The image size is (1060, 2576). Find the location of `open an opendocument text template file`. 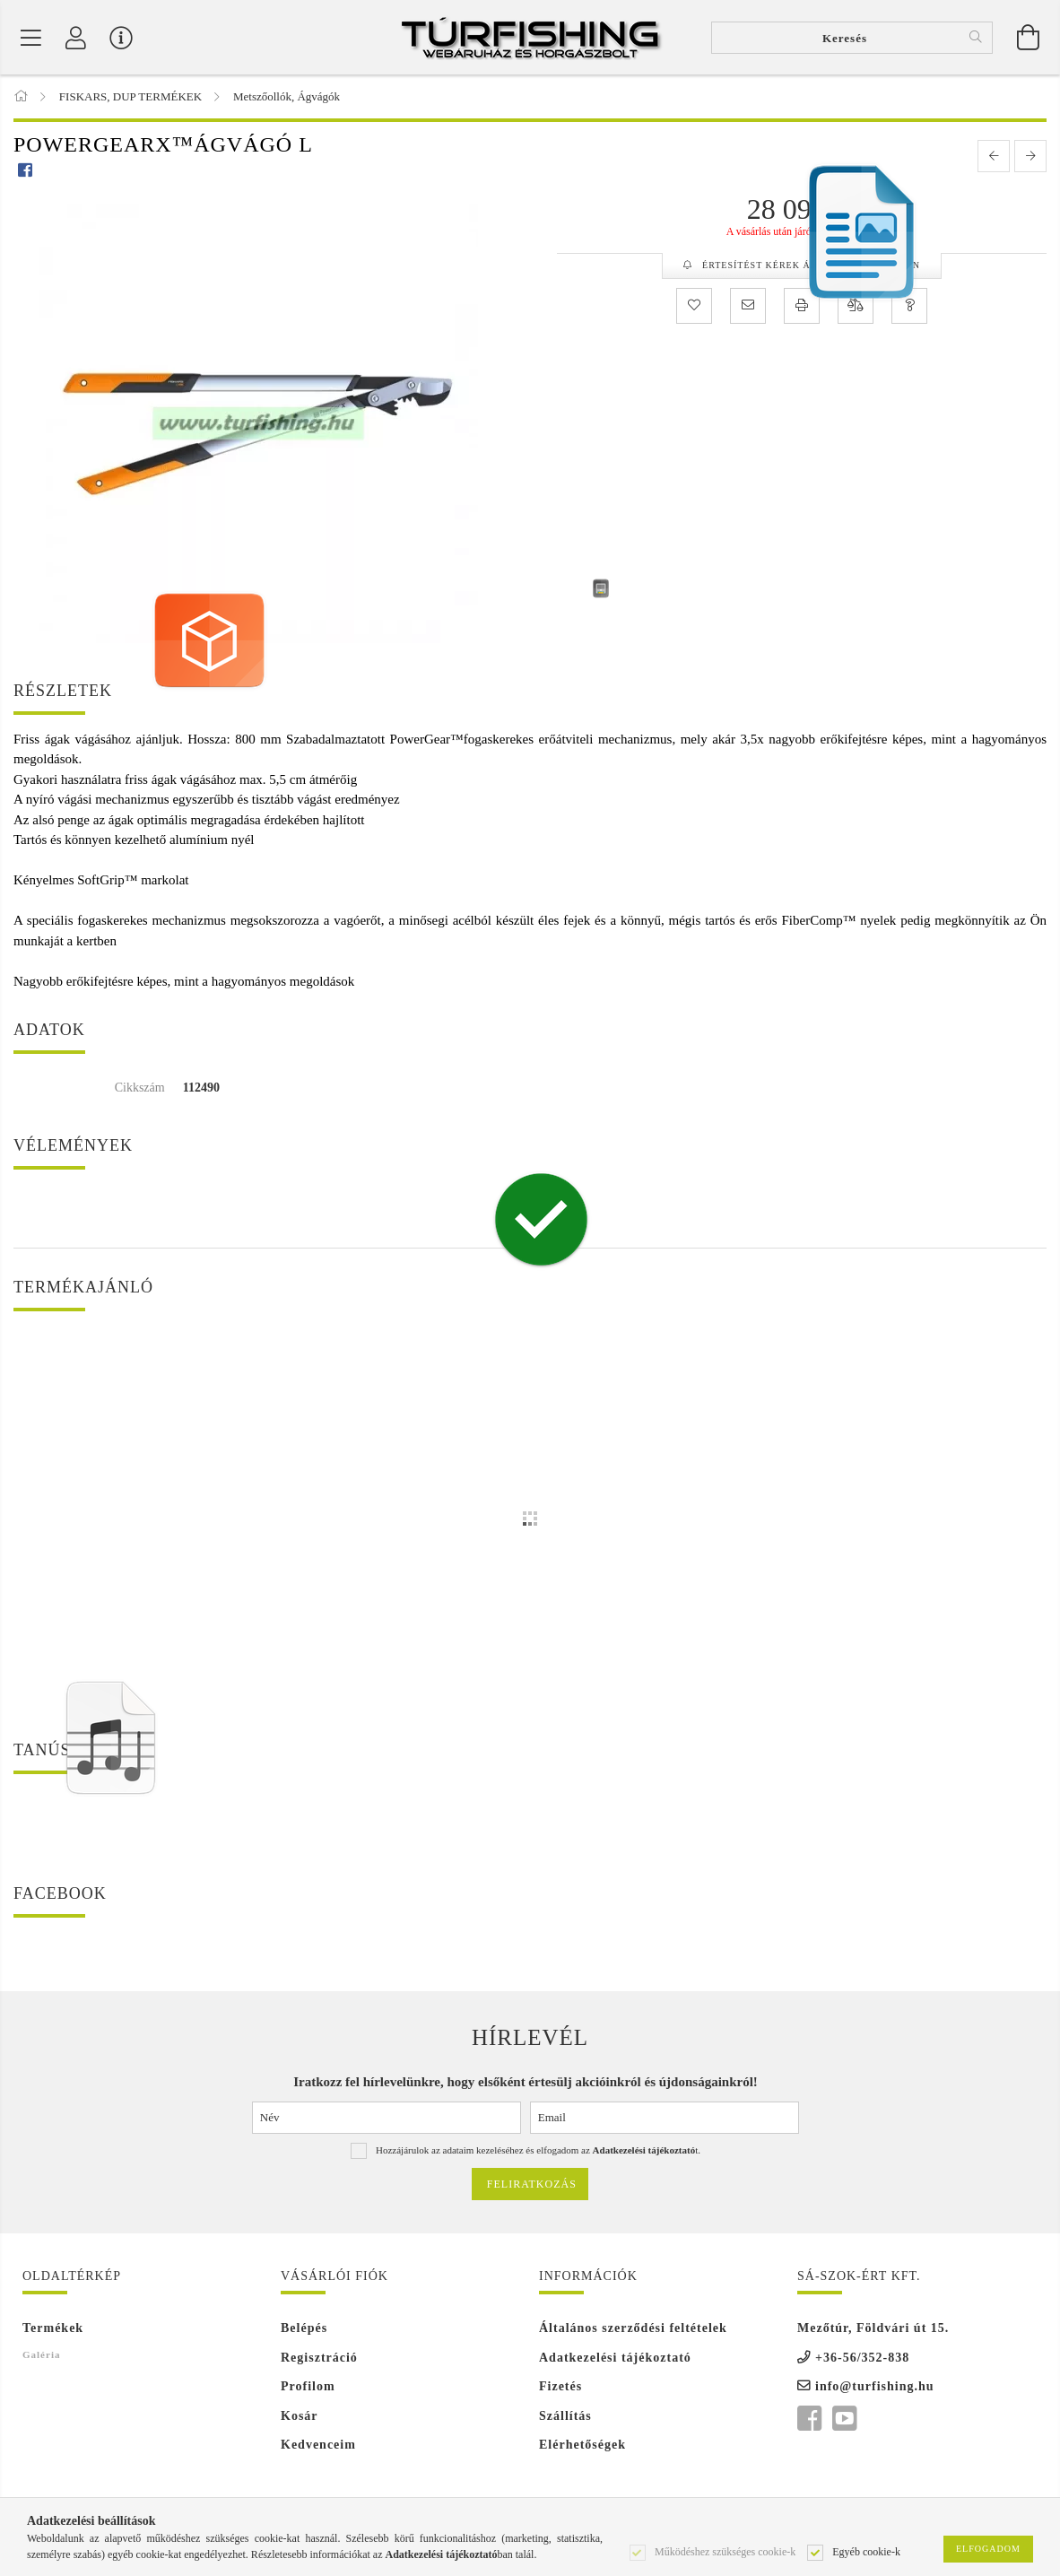

open an opendocument text template file is located at coordinates (861, 231).